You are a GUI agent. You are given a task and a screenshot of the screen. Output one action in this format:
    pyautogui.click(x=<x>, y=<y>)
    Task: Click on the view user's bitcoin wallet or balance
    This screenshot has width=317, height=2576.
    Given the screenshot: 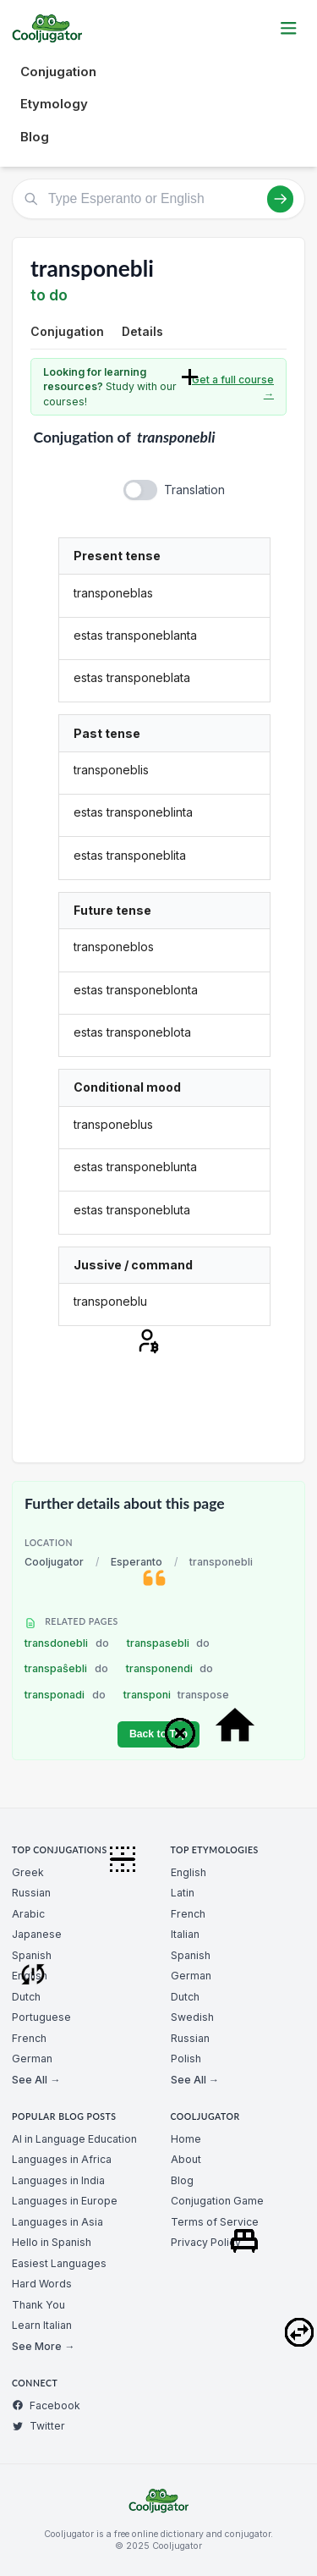 What is the action you would take?
    pyautogui.click(x=147, y=1340)
    